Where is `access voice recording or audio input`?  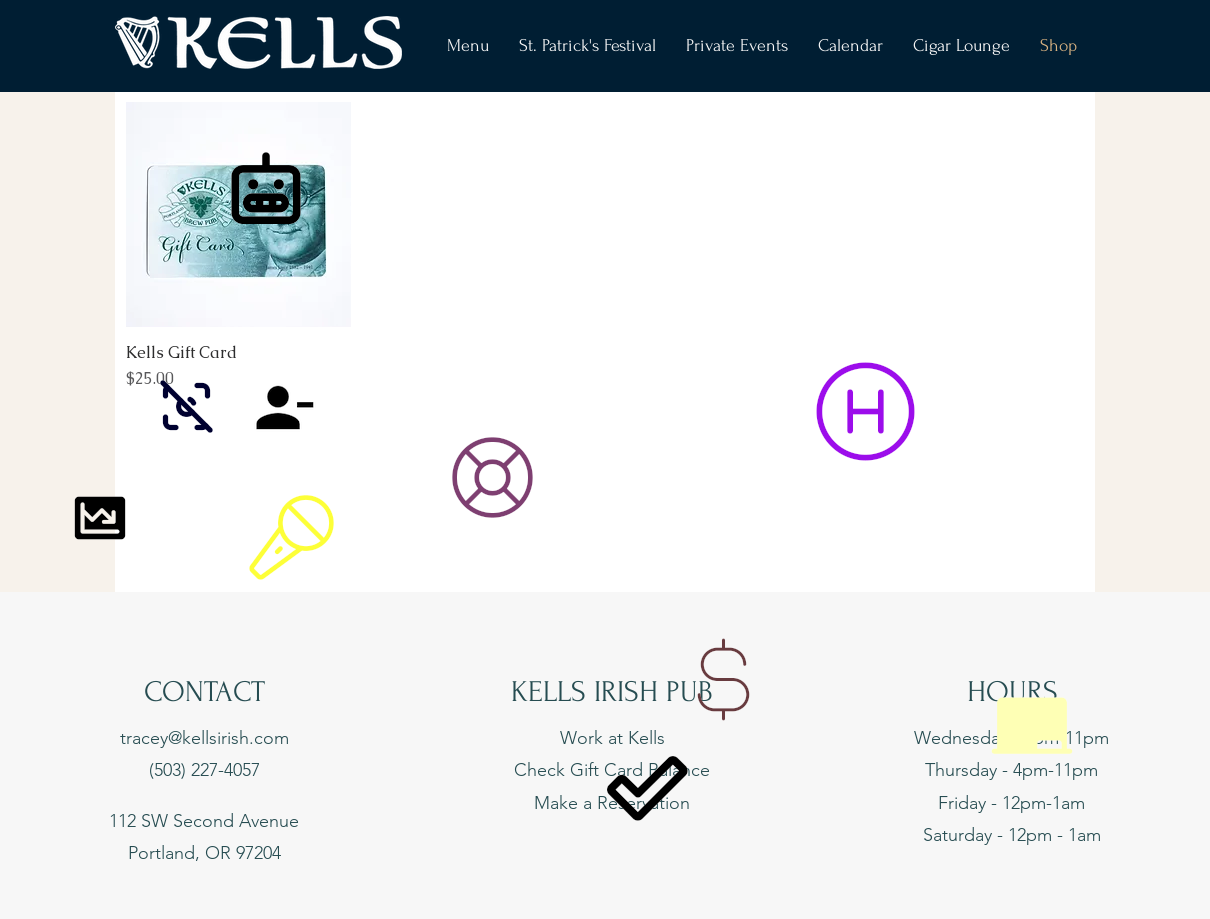
access voice recording or audio input is located at coordinates (290, 539).